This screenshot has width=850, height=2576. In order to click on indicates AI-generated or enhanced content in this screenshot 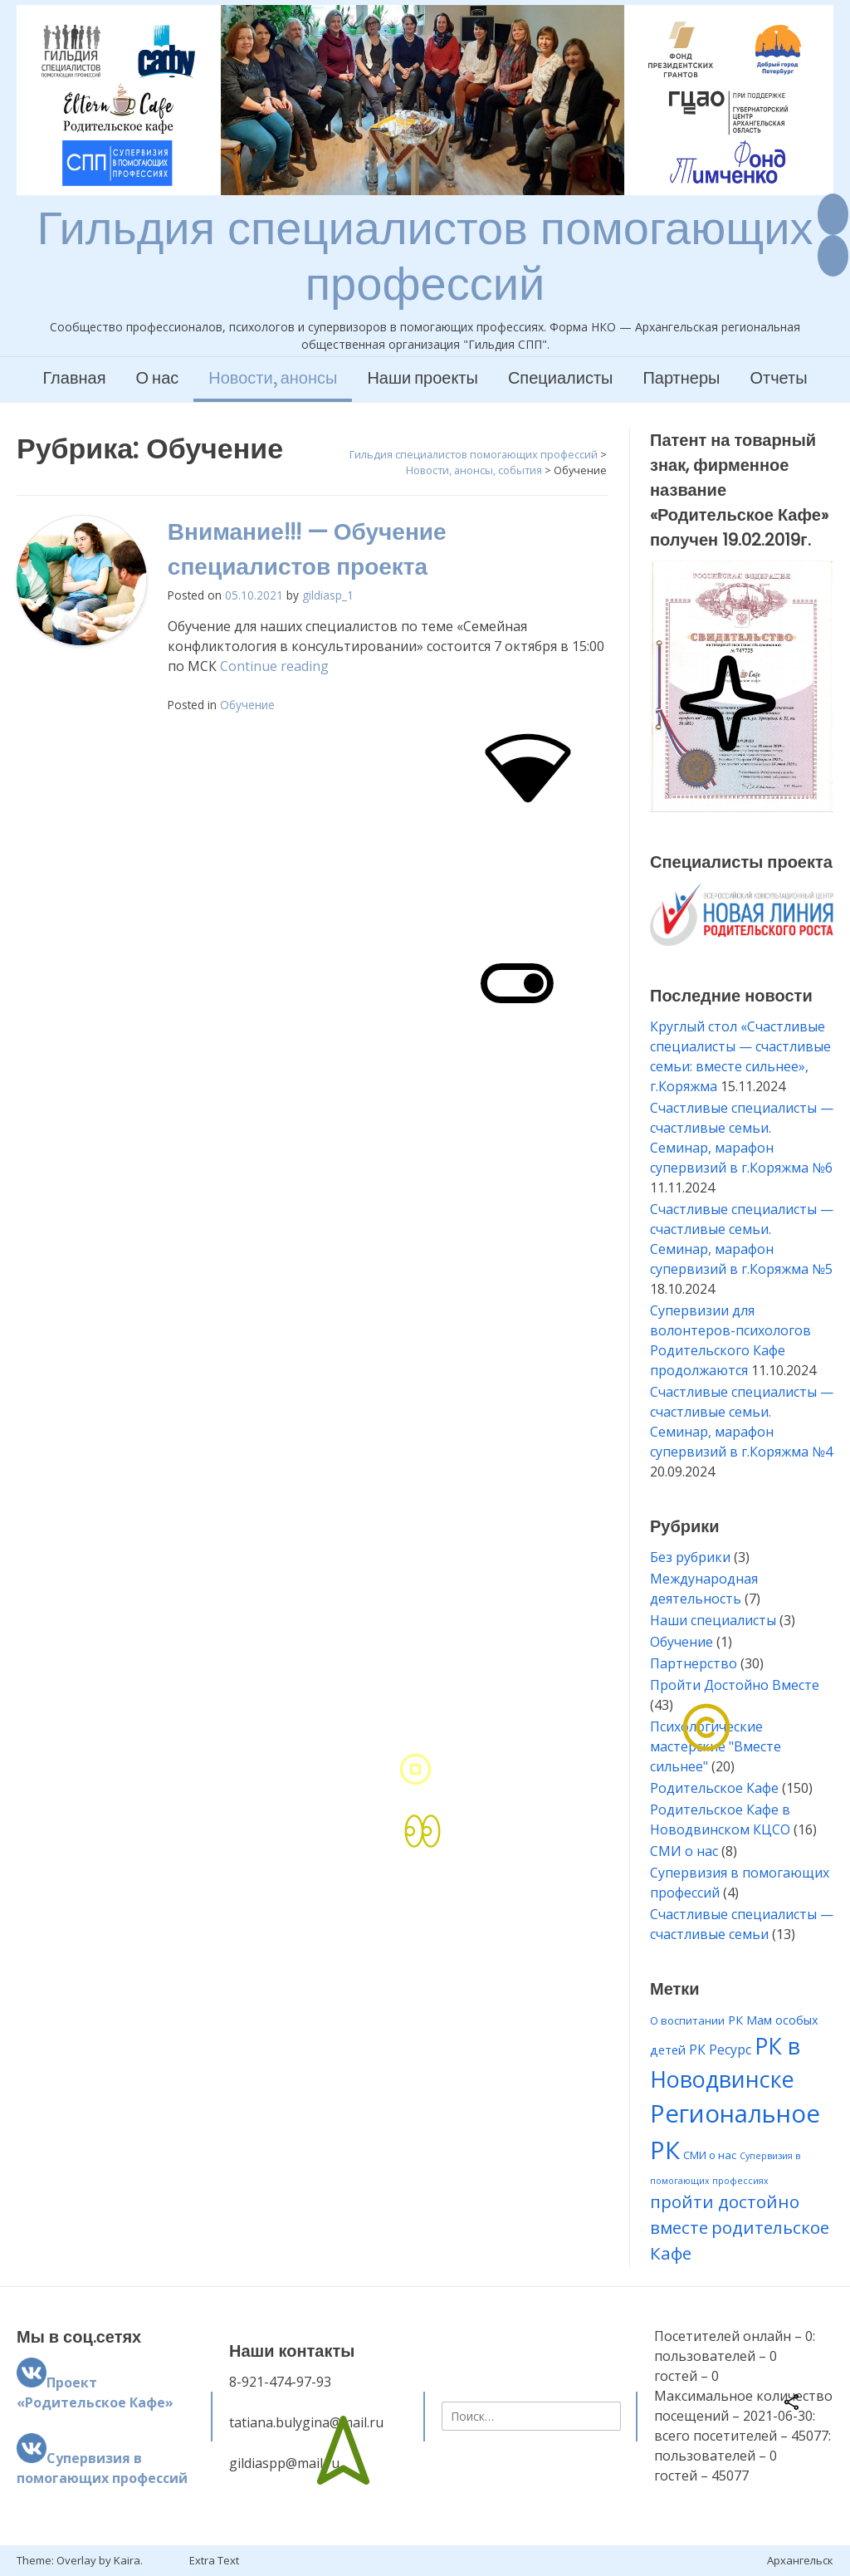, I will do `click(728, 703)`.